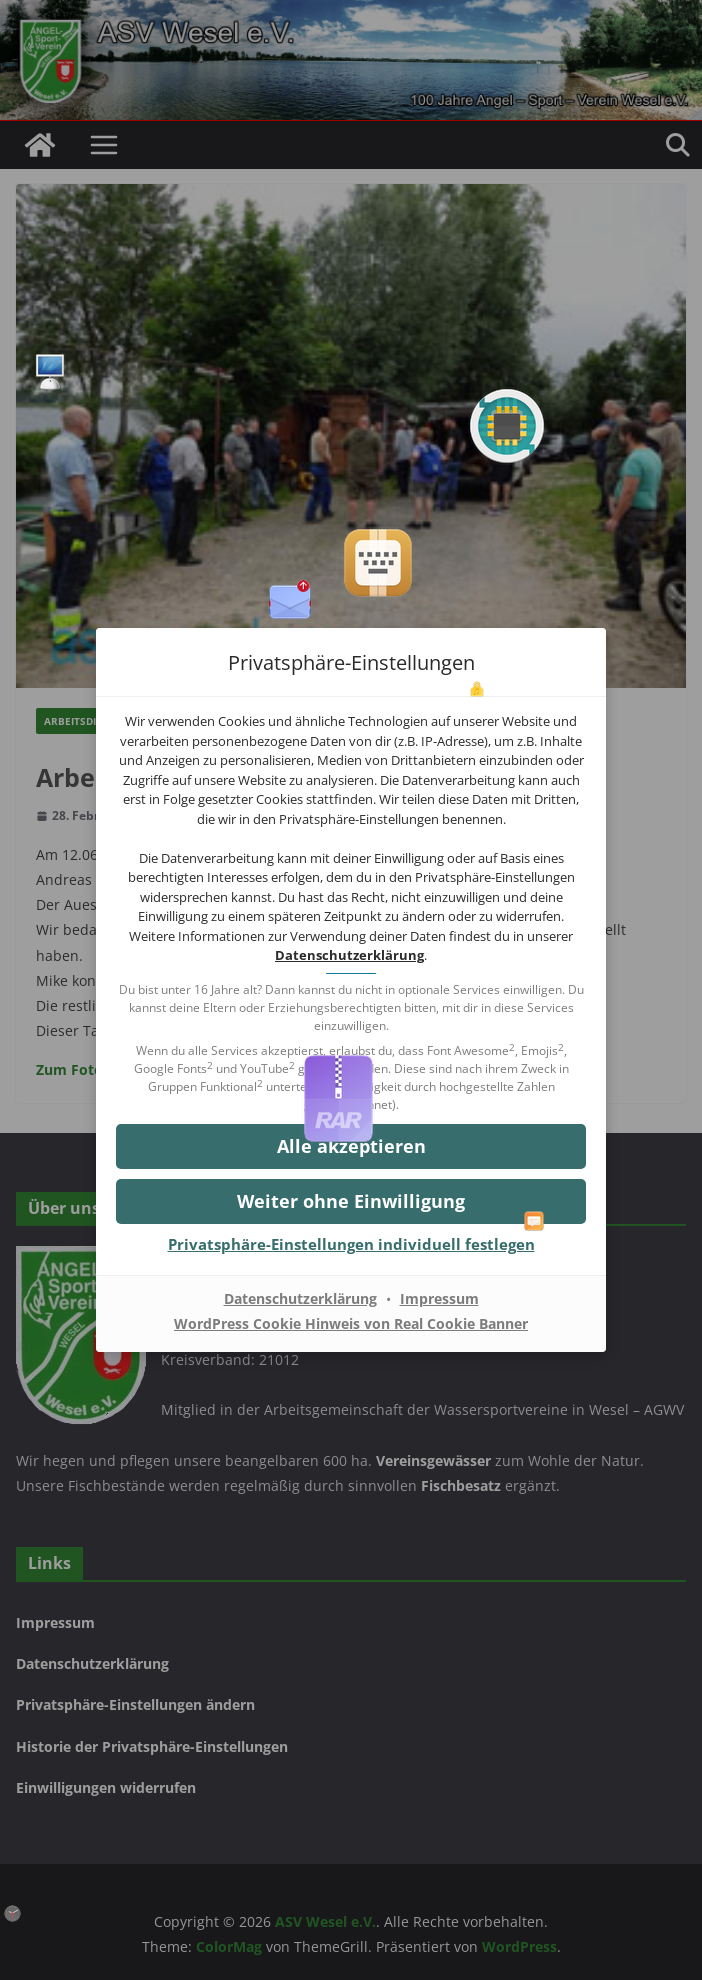 This screenshot has width=702, height=1980. Describe the element at coordinates (119, 1403) in the screenshot. I see `indicates a file or folder alias/shortcut` at that location.